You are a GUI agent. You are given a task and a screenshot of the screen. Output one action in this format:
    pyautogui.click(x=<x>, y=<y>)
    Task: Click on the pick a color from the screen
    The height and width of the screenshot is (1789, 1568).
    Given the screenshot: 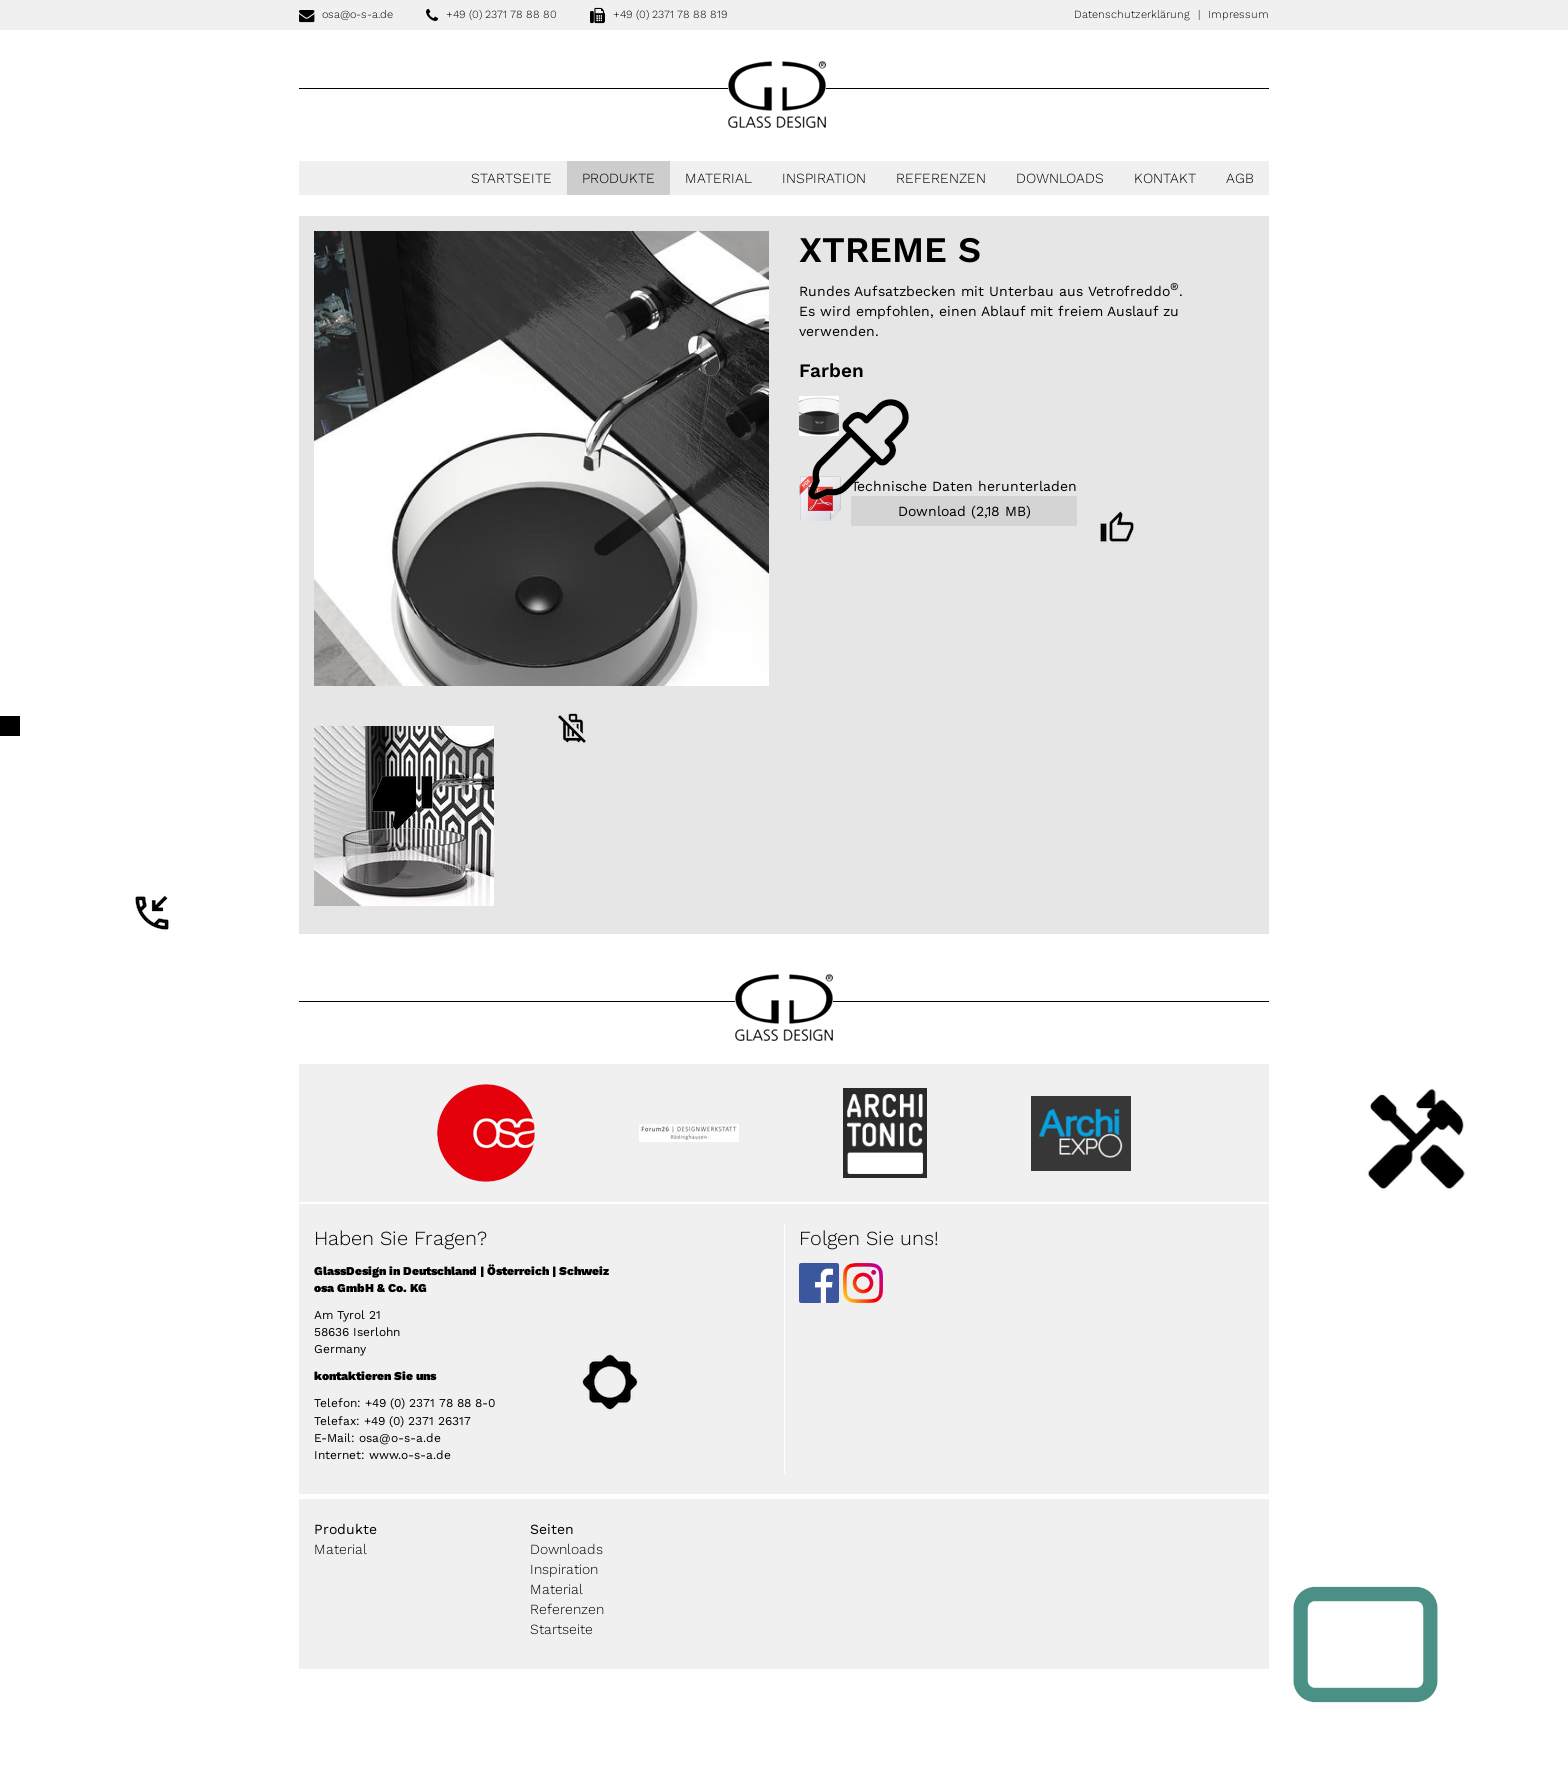 What is the action you would take?
    pyautogui.click(x=858, y=449)
    